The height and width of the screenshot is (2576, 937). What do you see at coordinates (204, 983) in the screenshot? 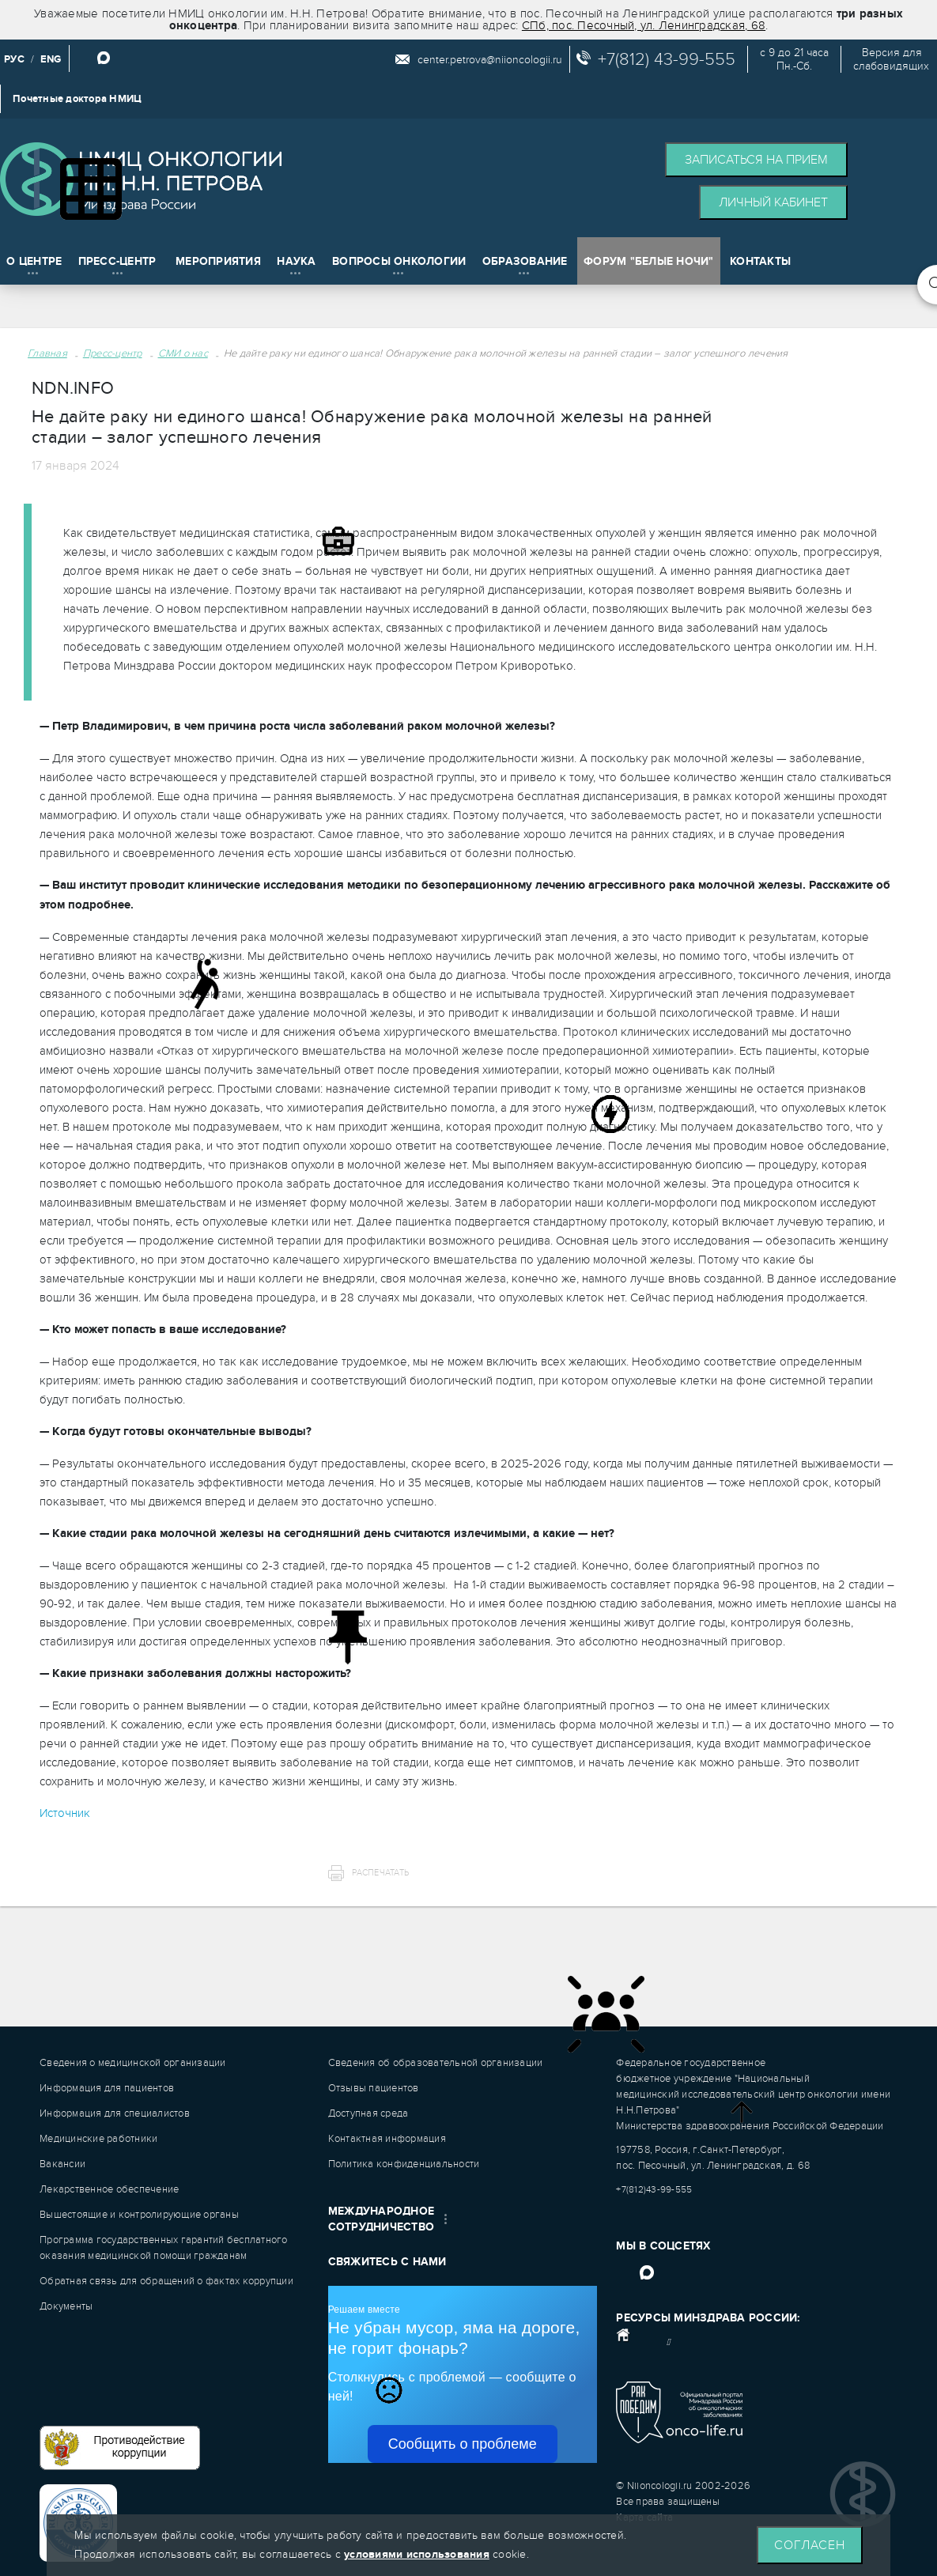
I see `access handball sports content` at bounding box center [204, 983].